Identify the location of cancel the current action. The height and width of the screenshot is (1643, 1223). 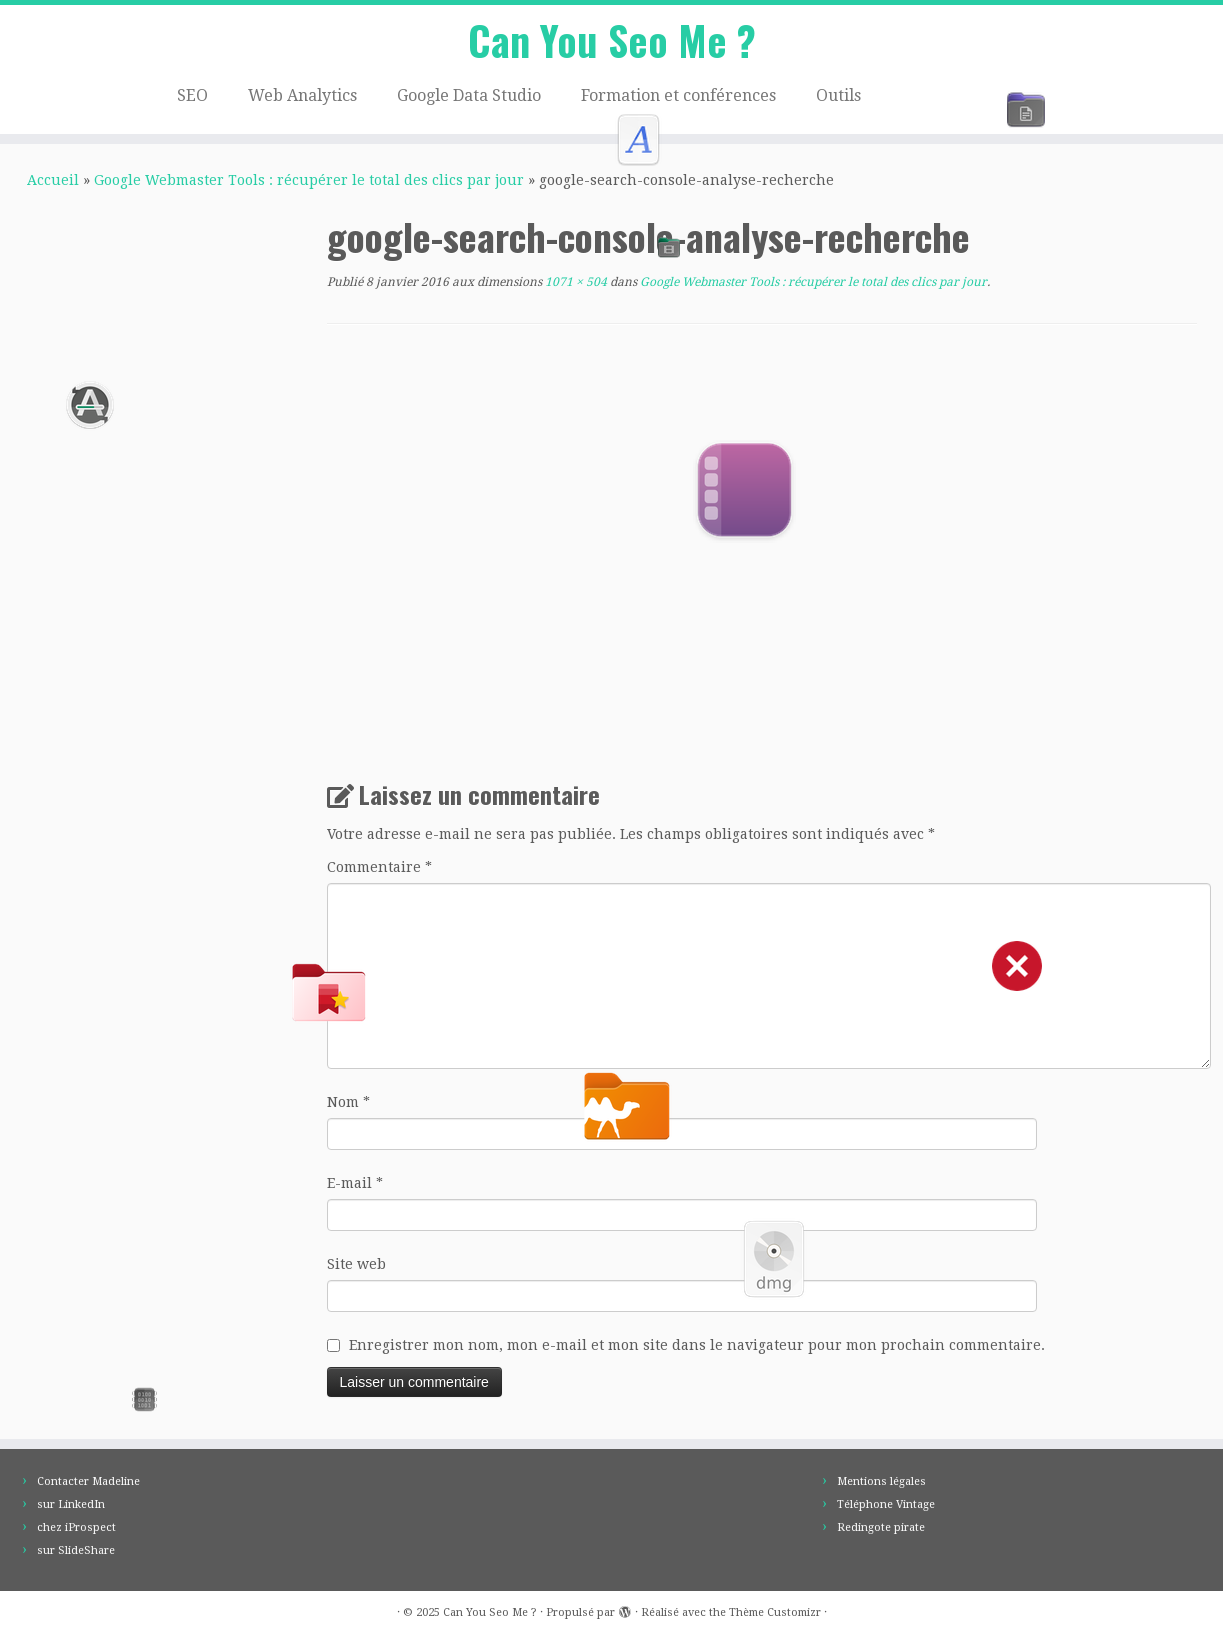
(1017, 966).